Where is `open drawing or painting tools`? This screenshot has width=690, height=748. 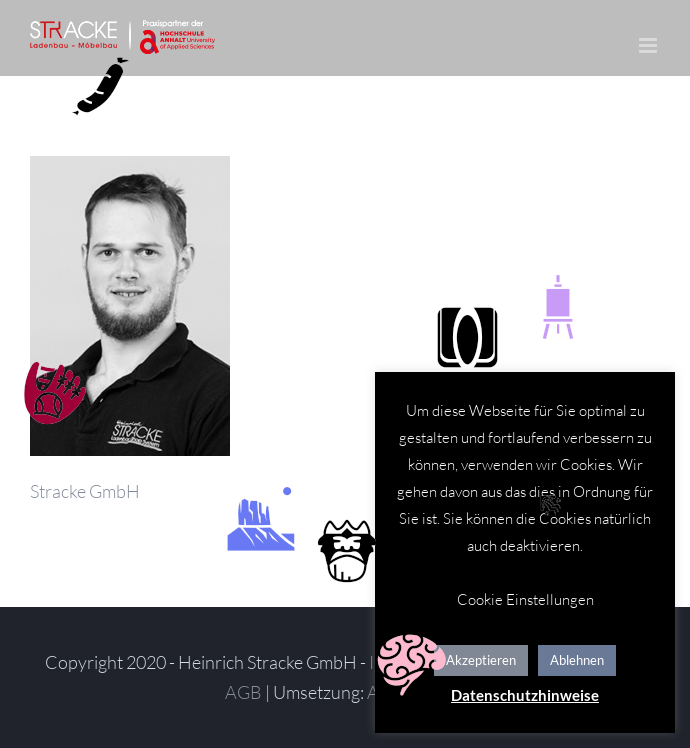 open drawing or painting tools is located at coordinates (558, 307).